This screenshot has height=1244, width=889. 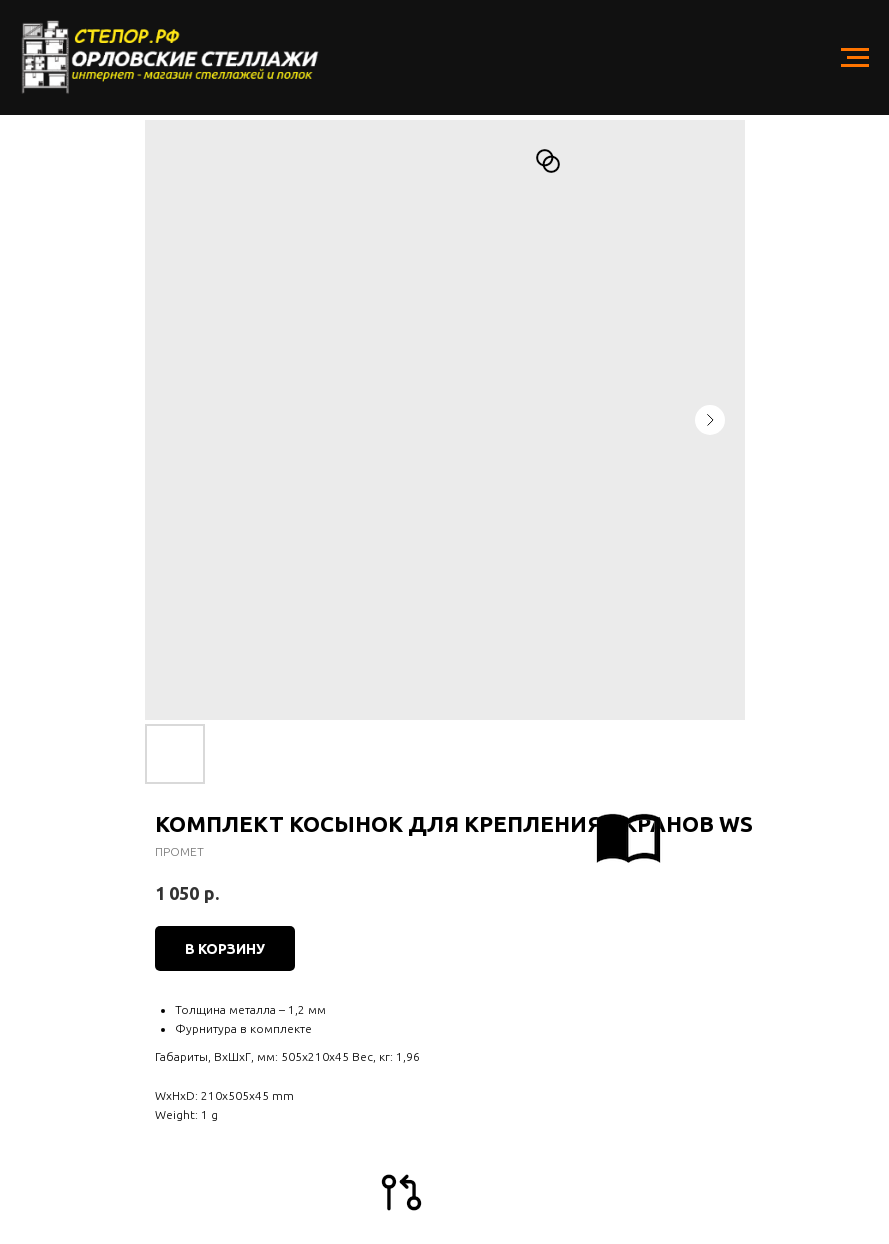 I want to click on import contacts from address book, so click(x=628, y=835).